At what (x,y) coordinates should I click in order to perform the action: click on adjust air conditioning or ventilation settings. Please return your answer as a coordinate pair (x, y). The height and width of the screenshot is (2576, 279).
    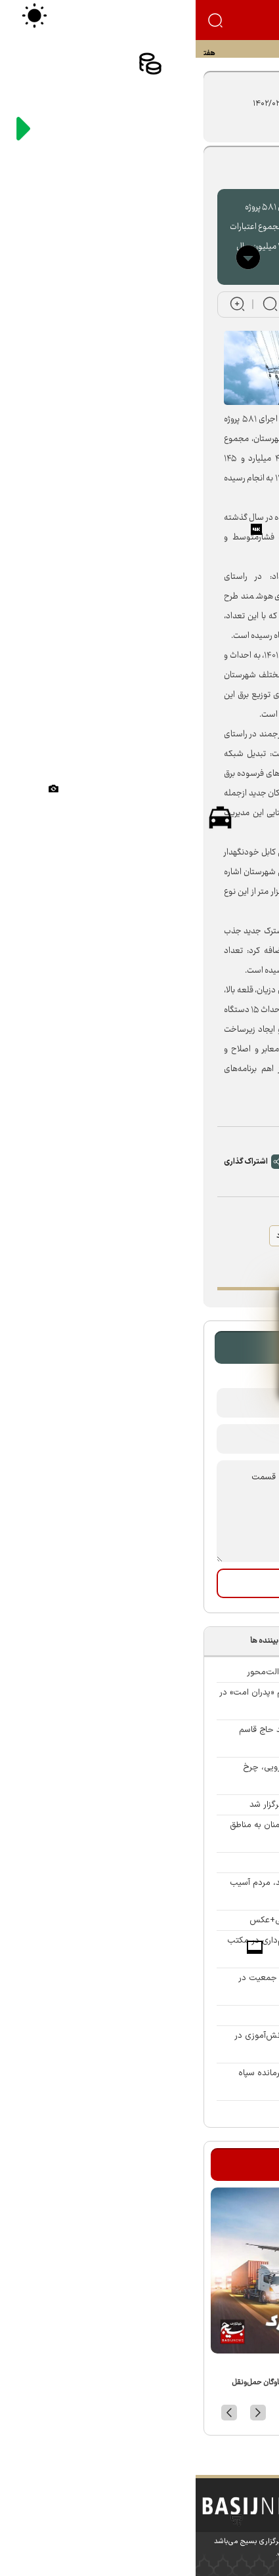
    Looking at the image, I should click on (236, 2520).